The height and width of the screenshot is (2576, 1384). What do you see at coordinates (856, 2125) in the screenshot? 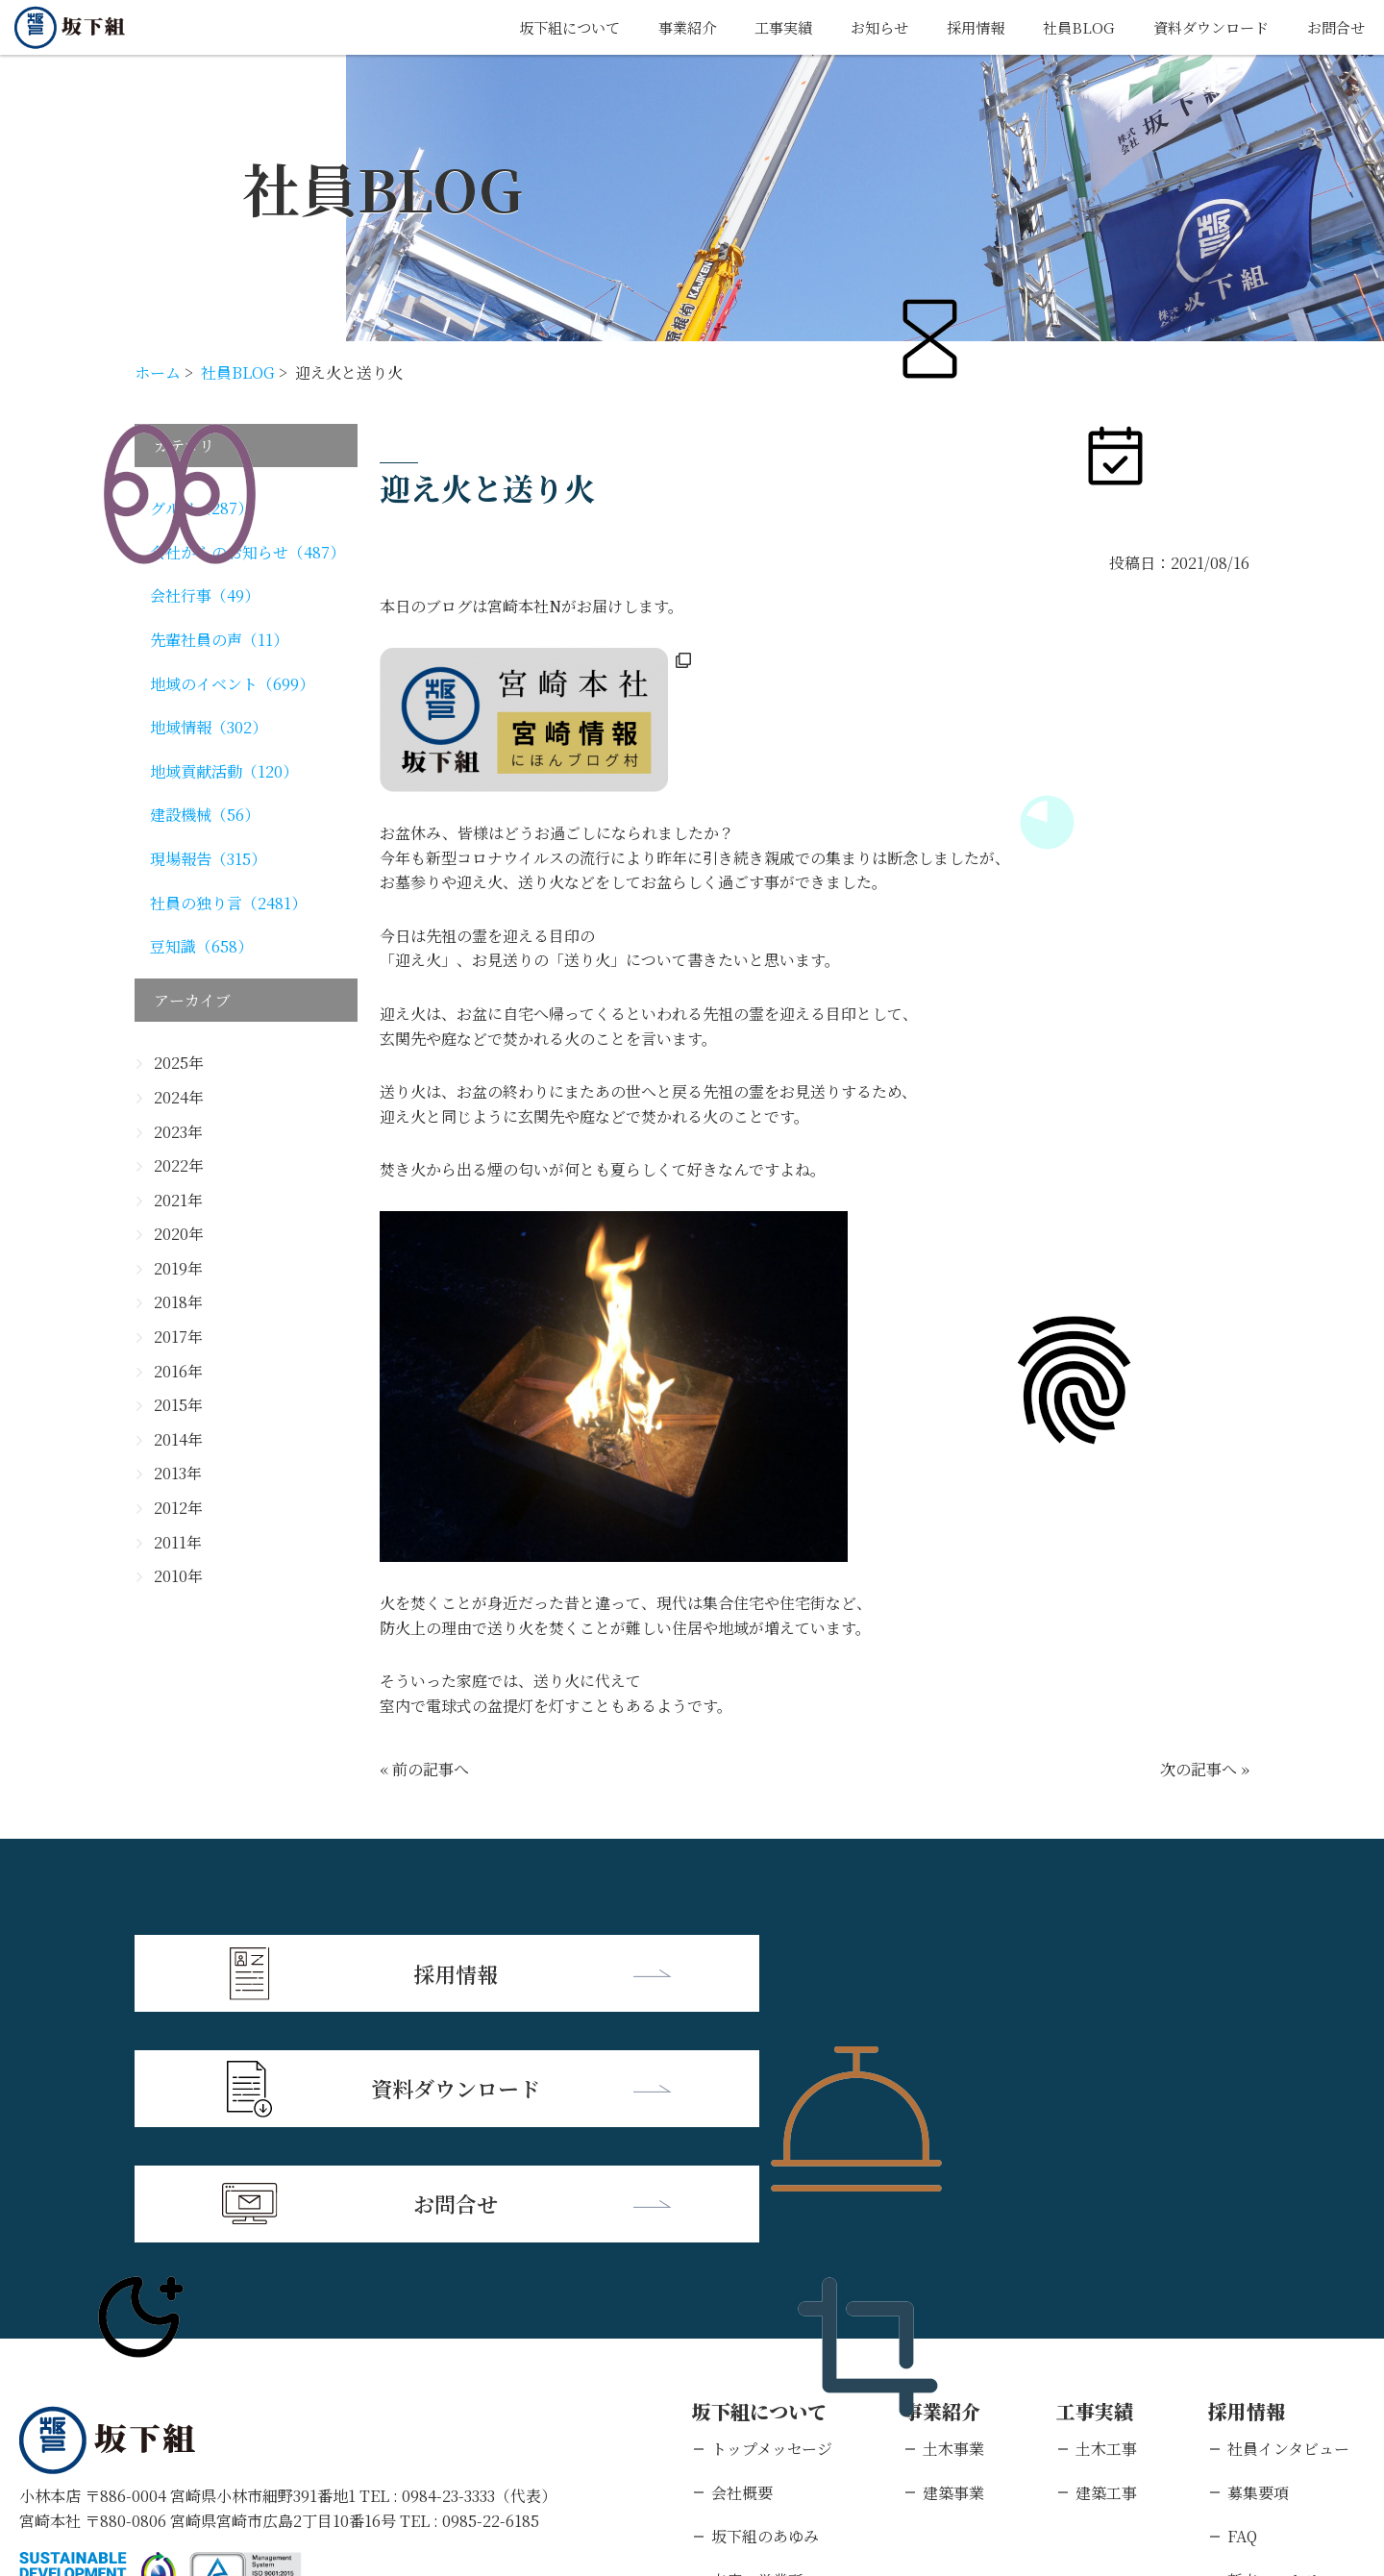
I see `request service or assistance` at bounding box center [856, 2125].